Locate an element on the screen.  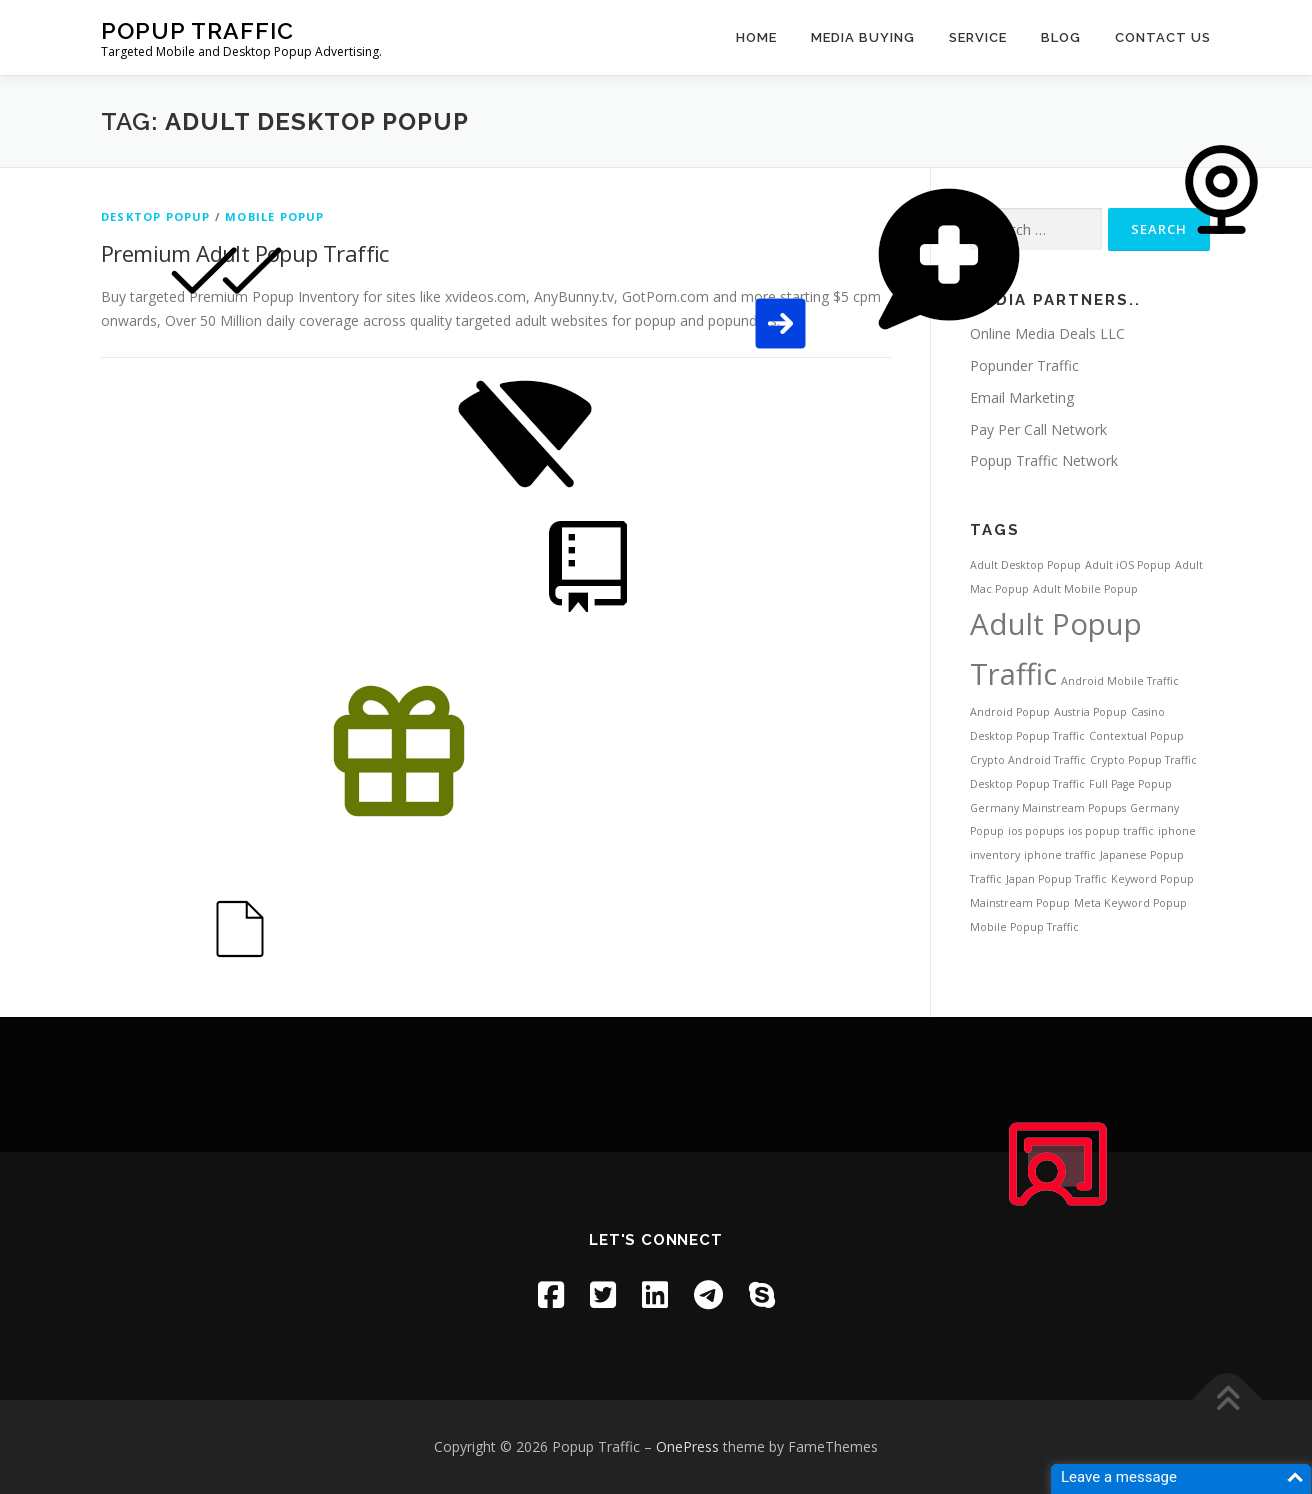
access repository or project files is located at coordinates (588, 560).